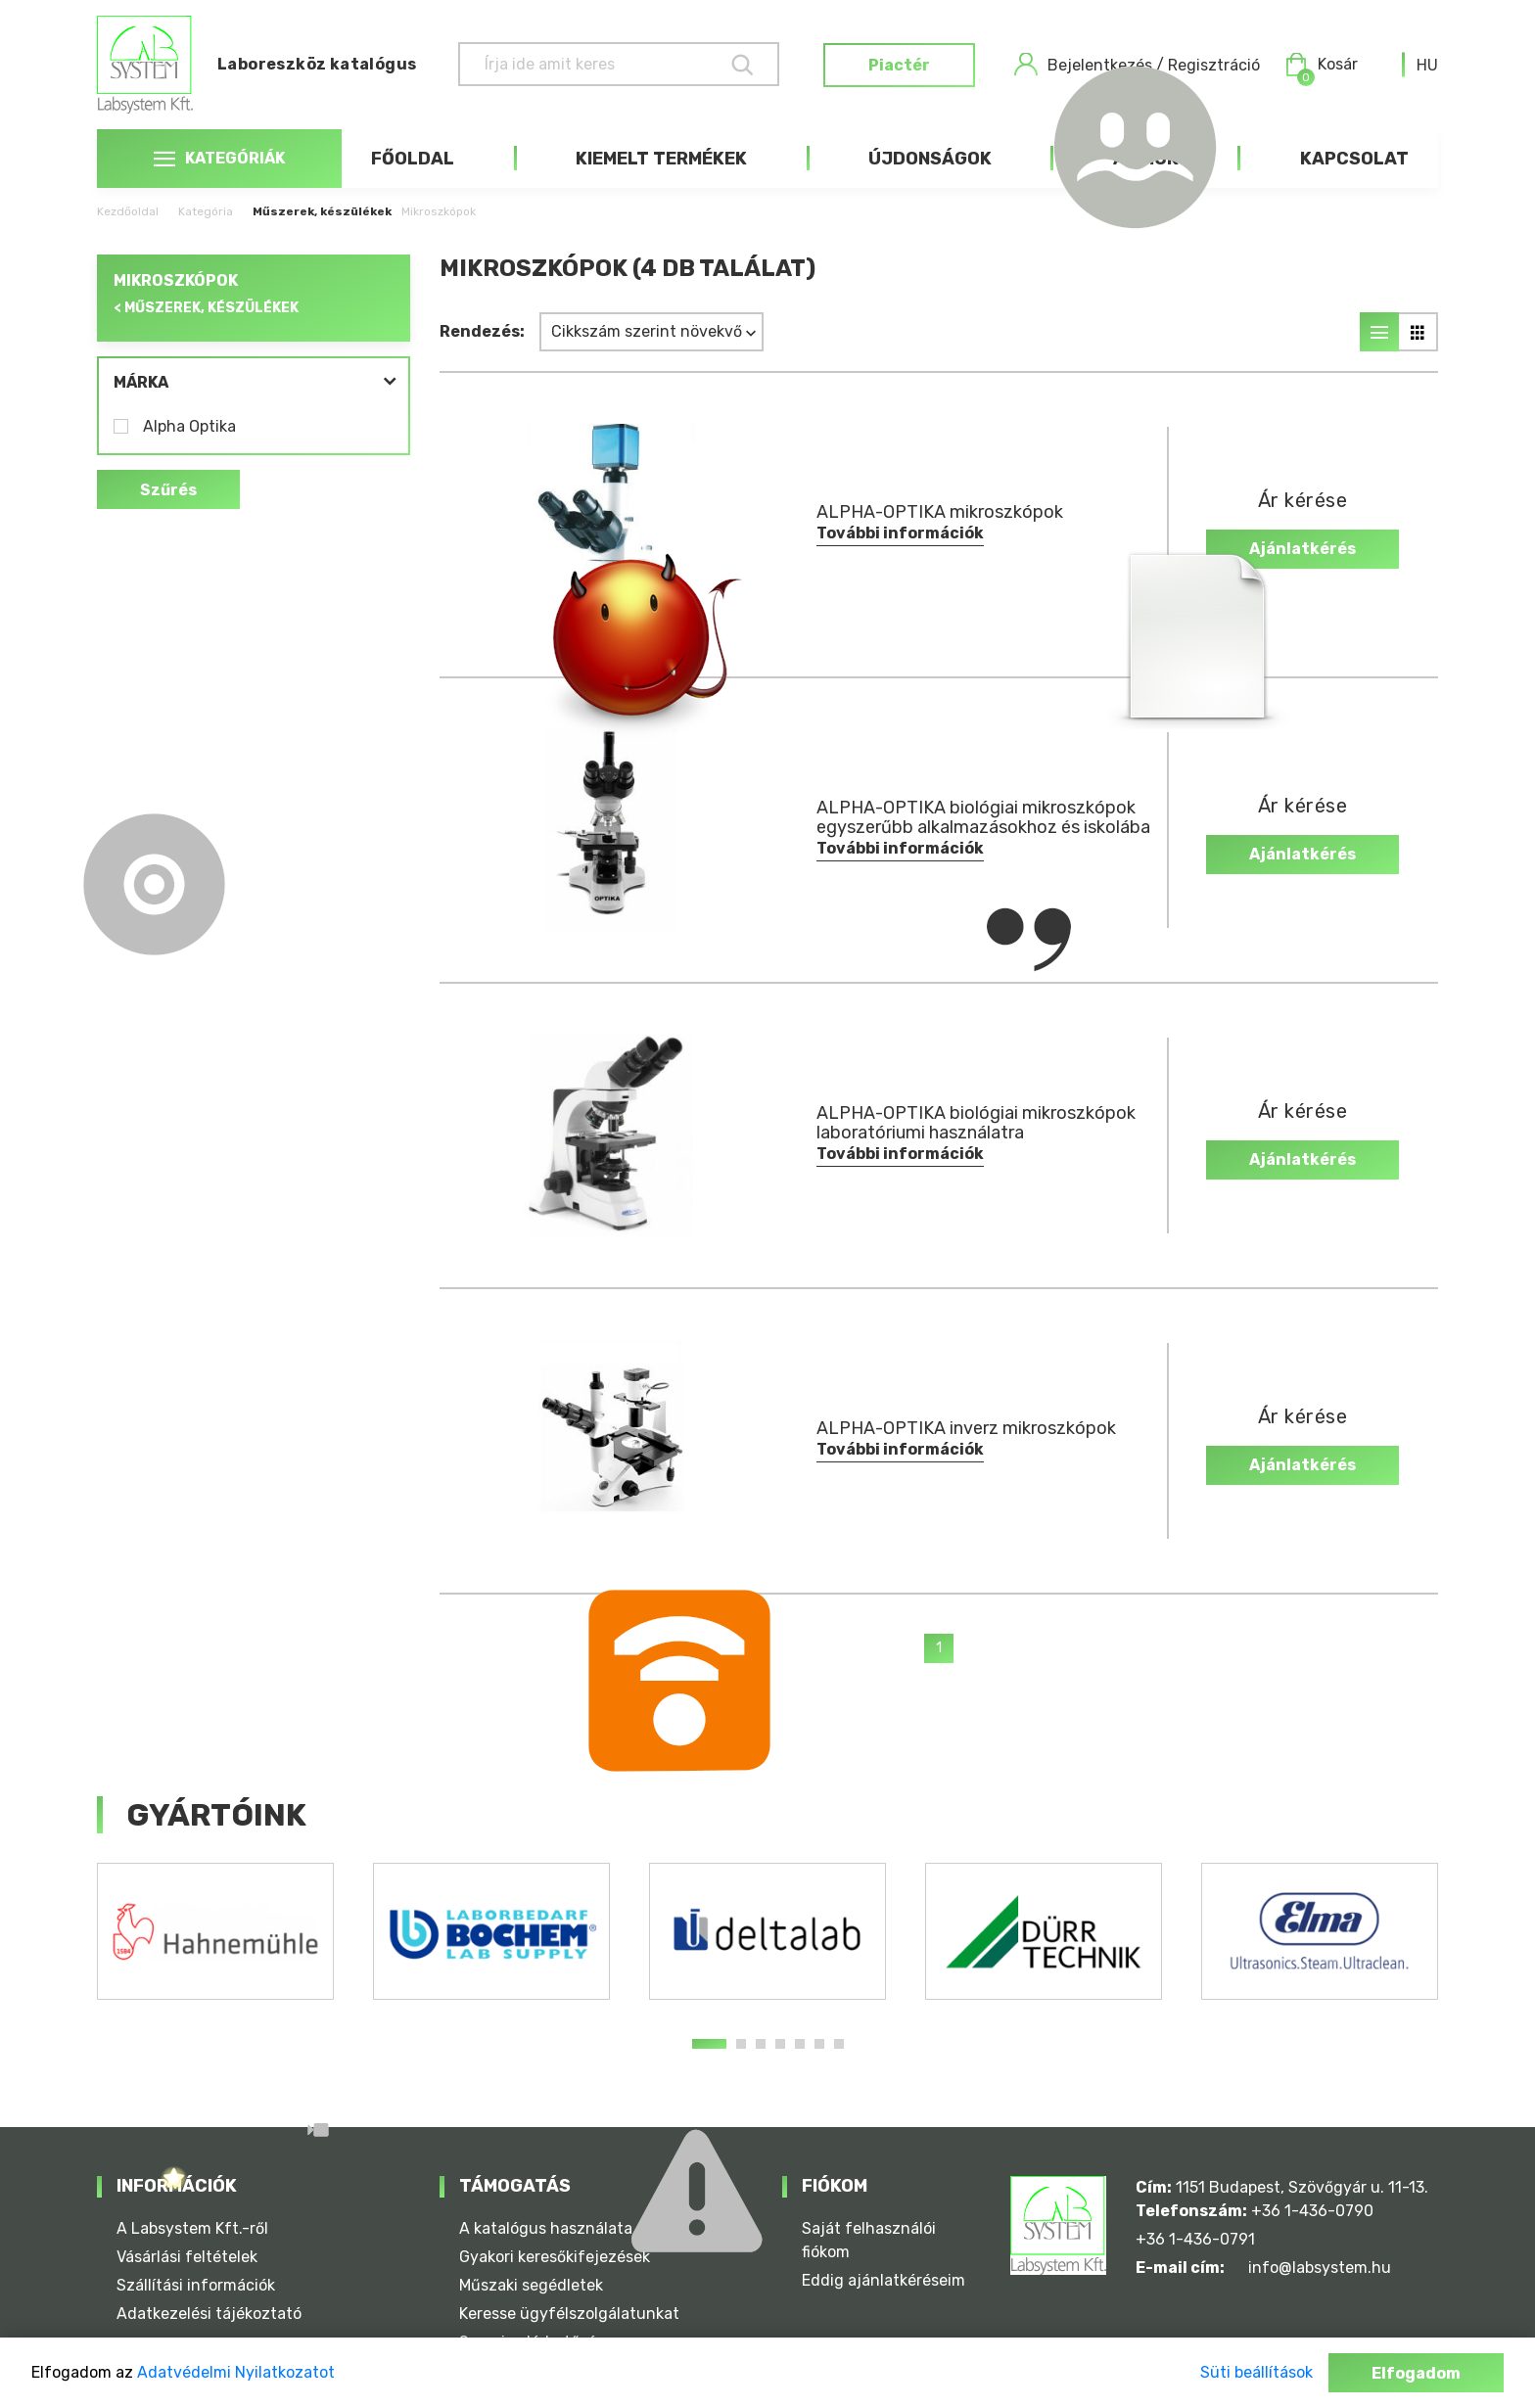  Describe the element at coordinates (1135, 147) in the screenshot. I see `indicates a warning or concerning status` at that location.